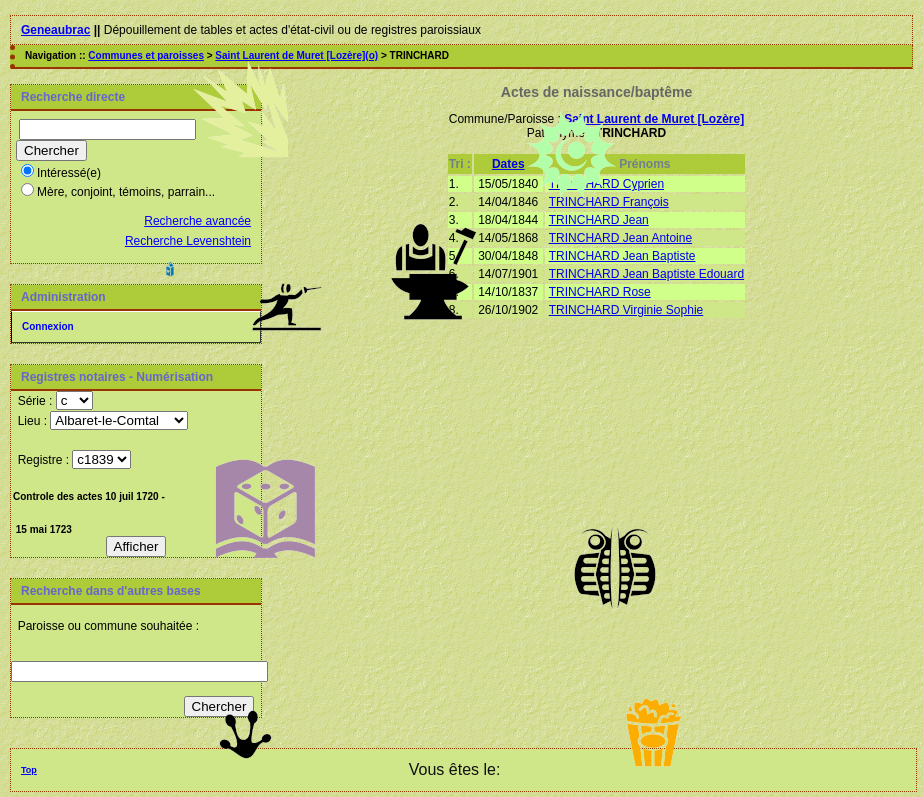  What do you see at coordinates (245, 734) in the screenshot?
I see `amphibian or frog-related game element` at bounding box center [245, 734].